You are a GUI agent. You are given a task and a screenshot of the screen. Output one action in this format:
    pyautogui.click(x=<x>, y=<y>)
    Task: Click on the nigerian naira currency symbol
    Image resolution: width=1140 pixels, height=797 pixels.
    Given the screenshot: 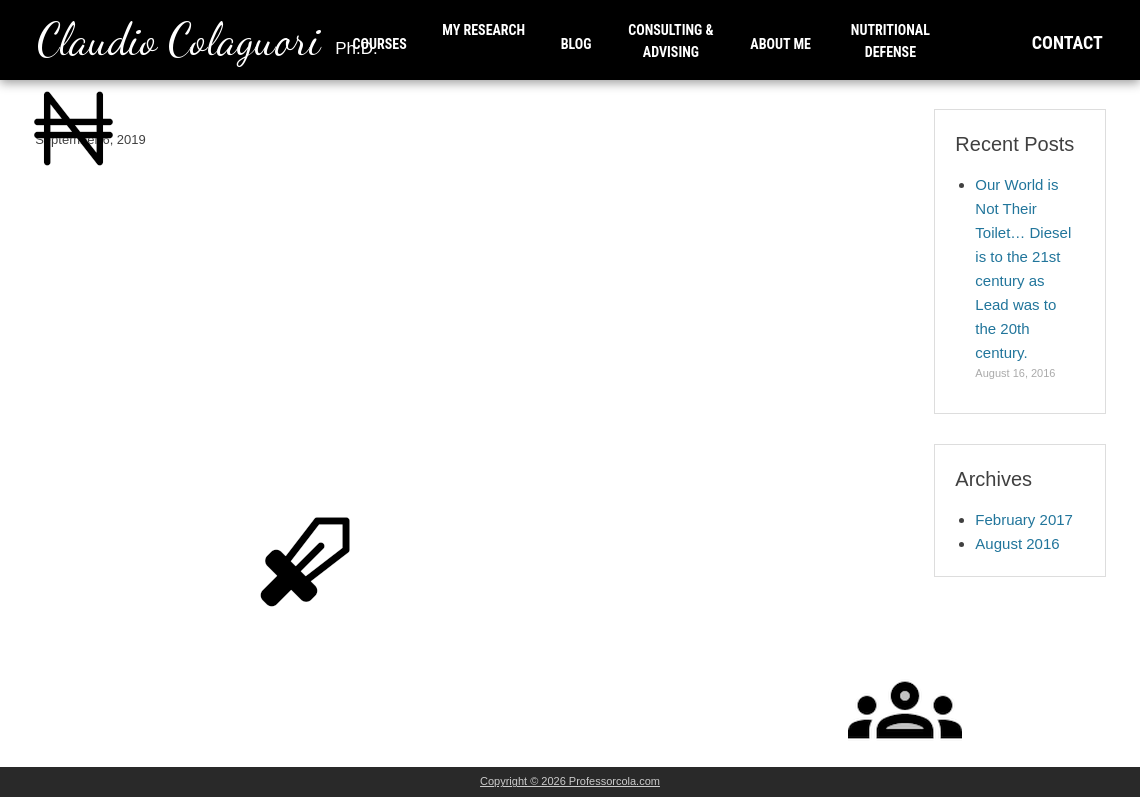 What is the action you would take?
    pyautogui.click(x=73, y=128)
    